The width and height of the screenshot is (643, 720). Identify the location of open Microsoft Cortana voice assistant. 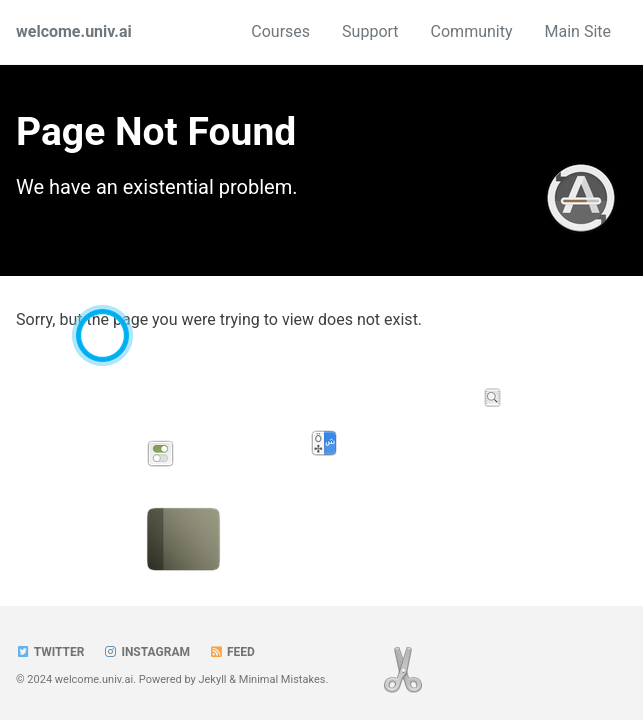
(102, 335).